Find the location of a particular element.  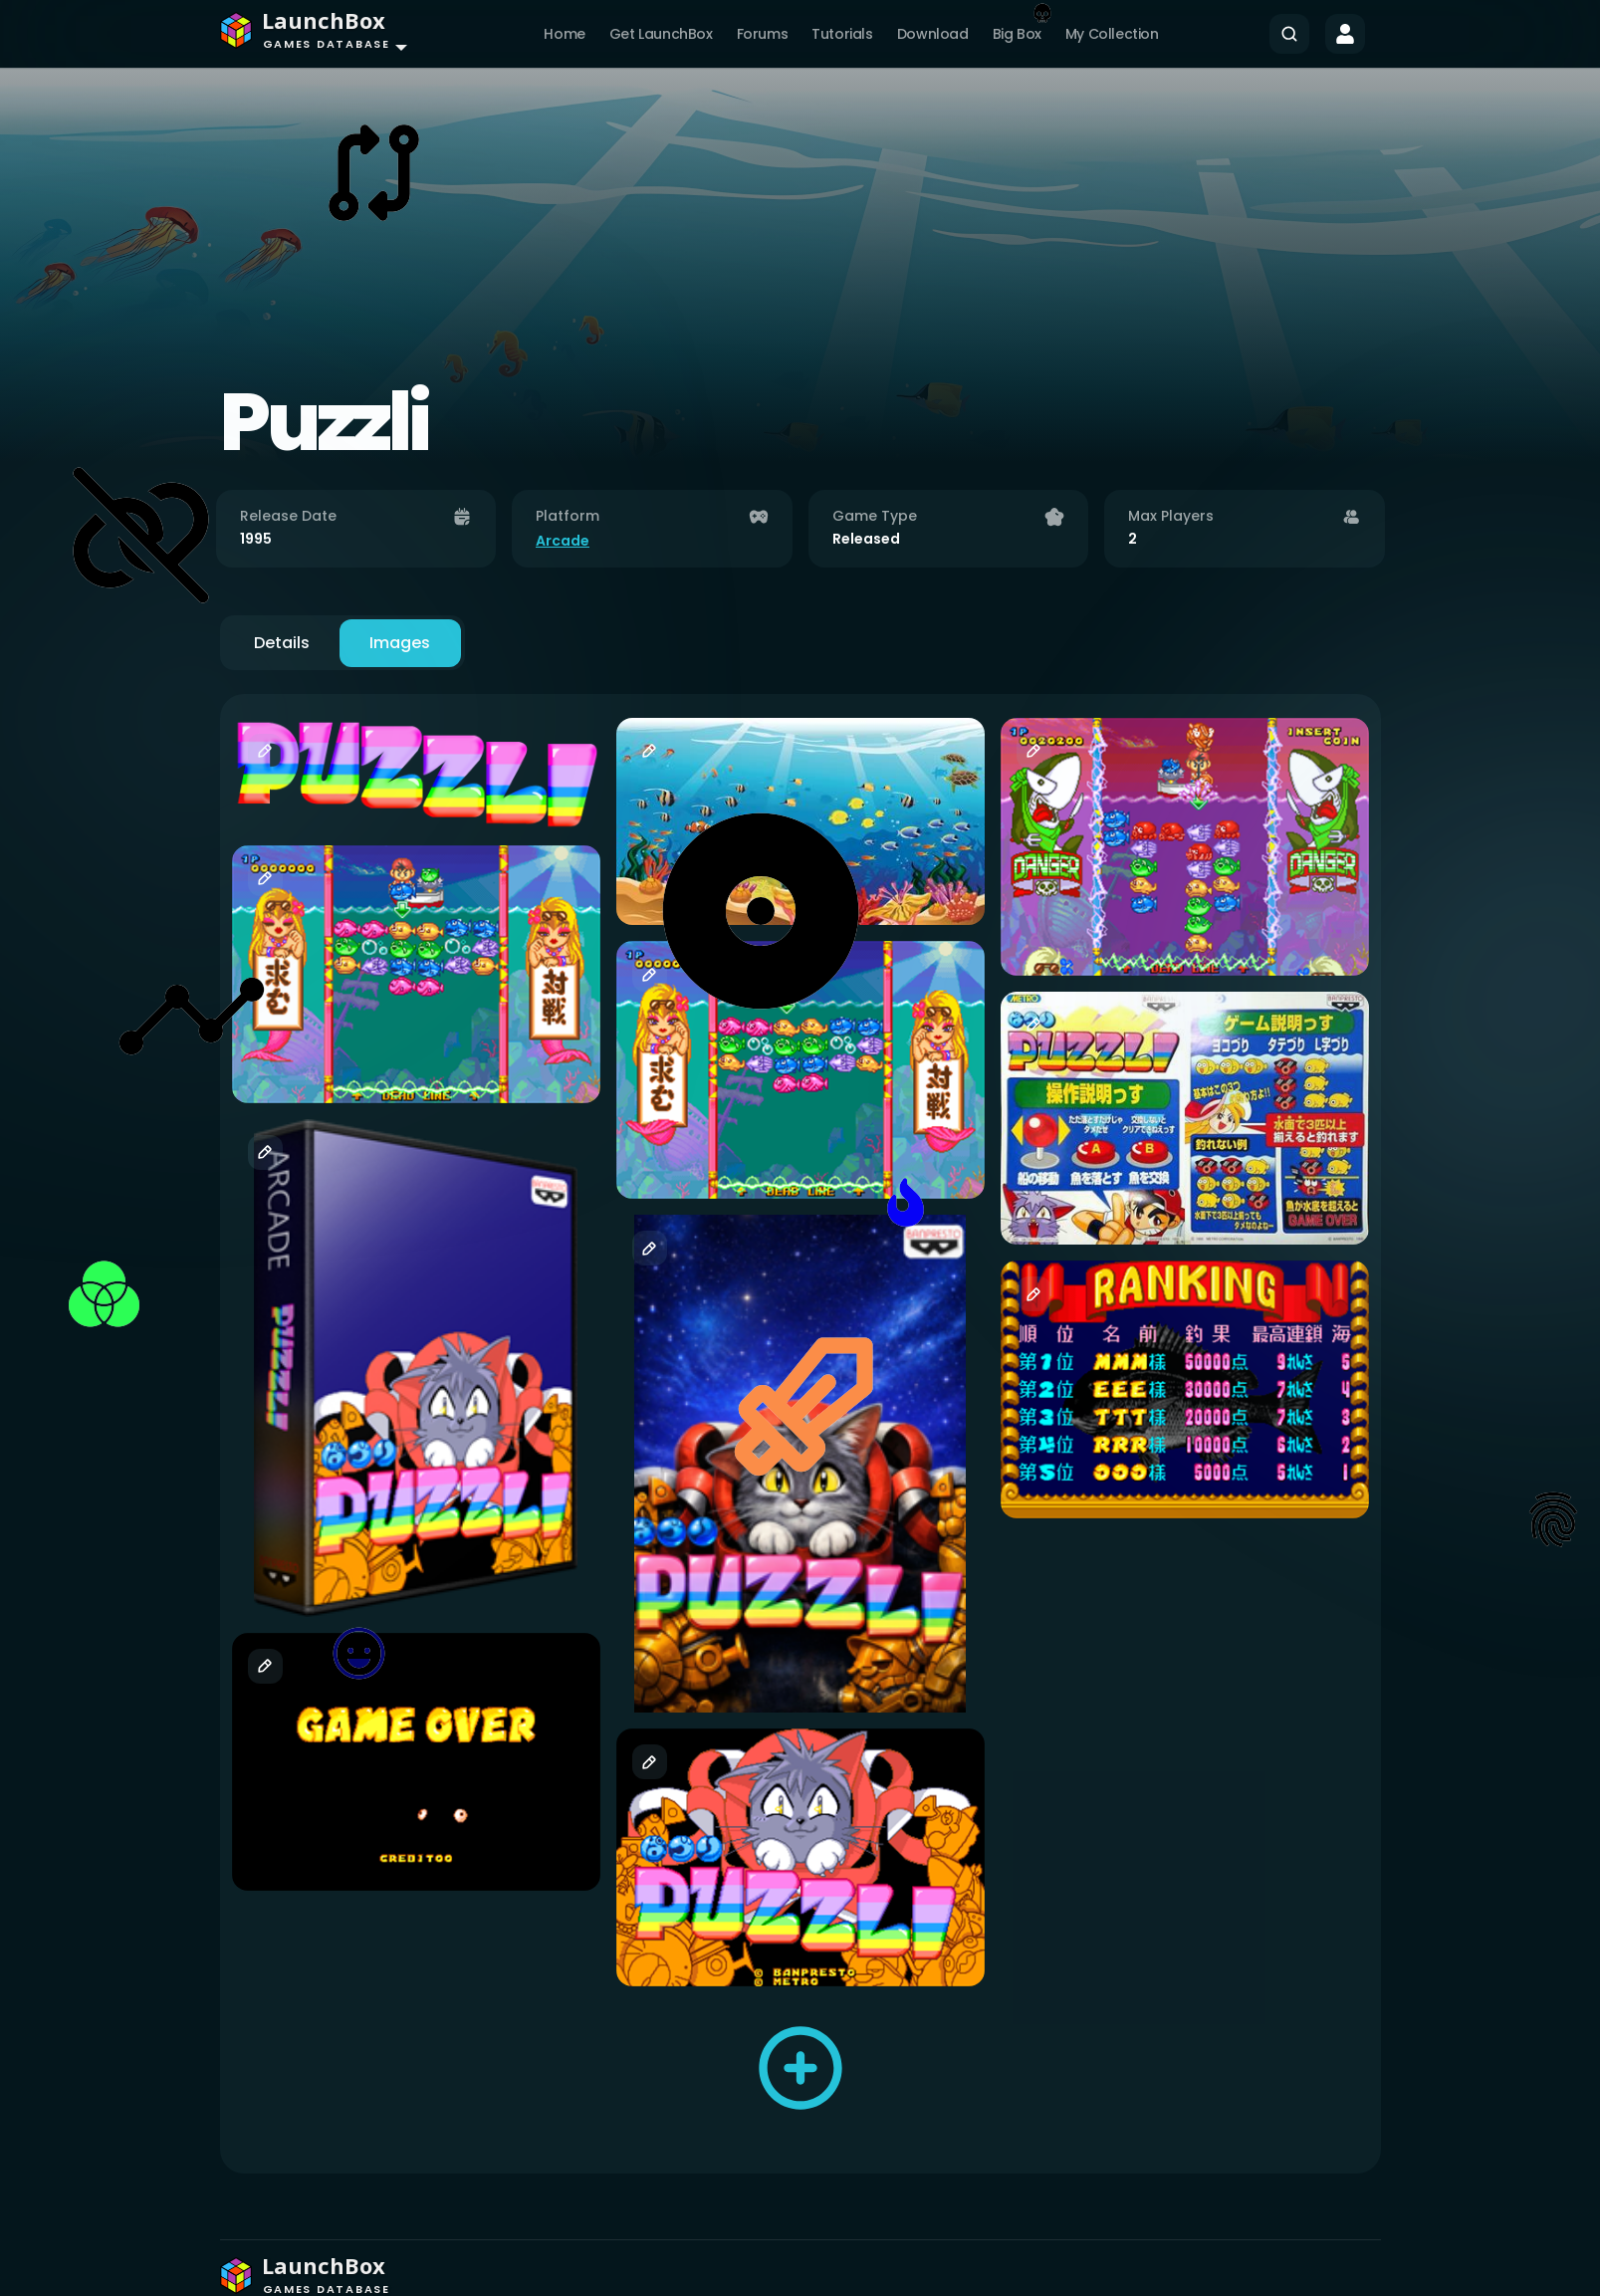

adjust color filter settings is located at coordinates (104, 1293).